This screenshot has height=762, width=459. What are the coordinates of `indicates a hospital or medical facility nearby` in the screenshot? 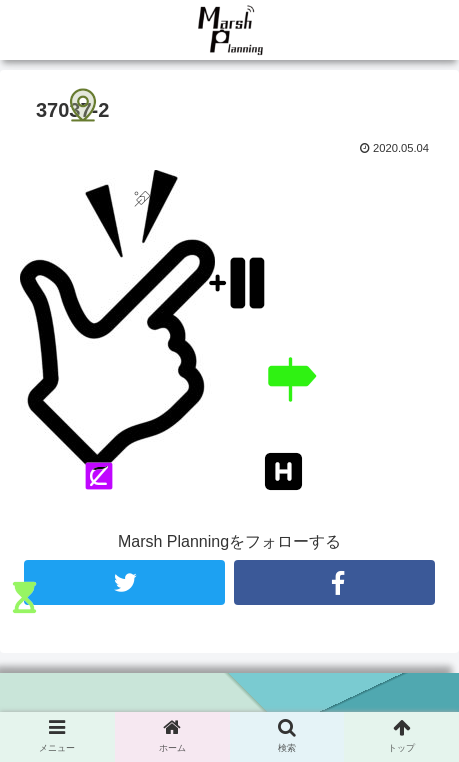 It's located at (283, 471).